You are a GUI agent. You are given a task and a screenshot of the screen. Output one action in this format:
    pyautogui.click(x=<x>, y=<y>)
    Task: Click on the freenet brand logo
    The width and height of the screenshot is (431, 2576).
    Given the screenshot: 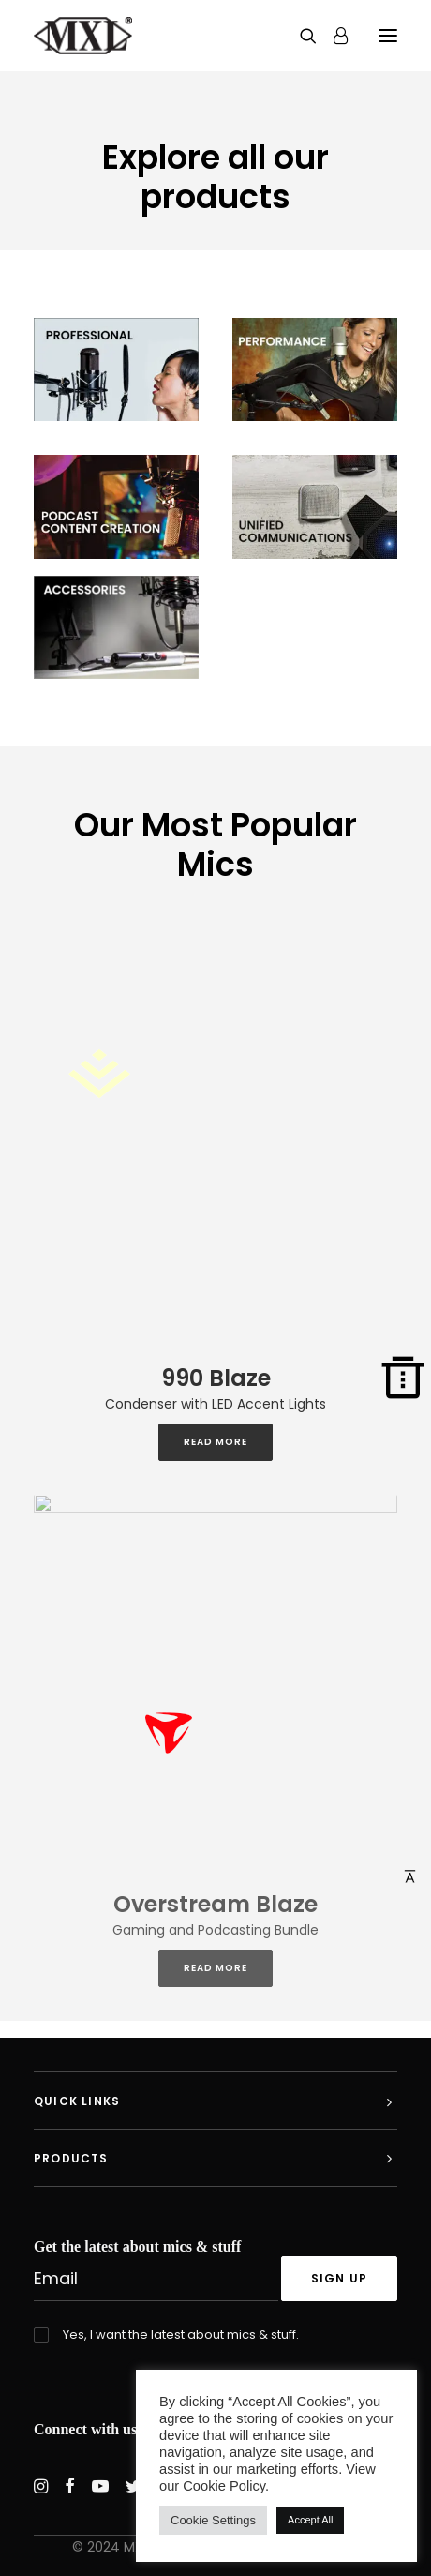 What is the action you would take?
    pyautogui.click(x=169, y=1733)
    